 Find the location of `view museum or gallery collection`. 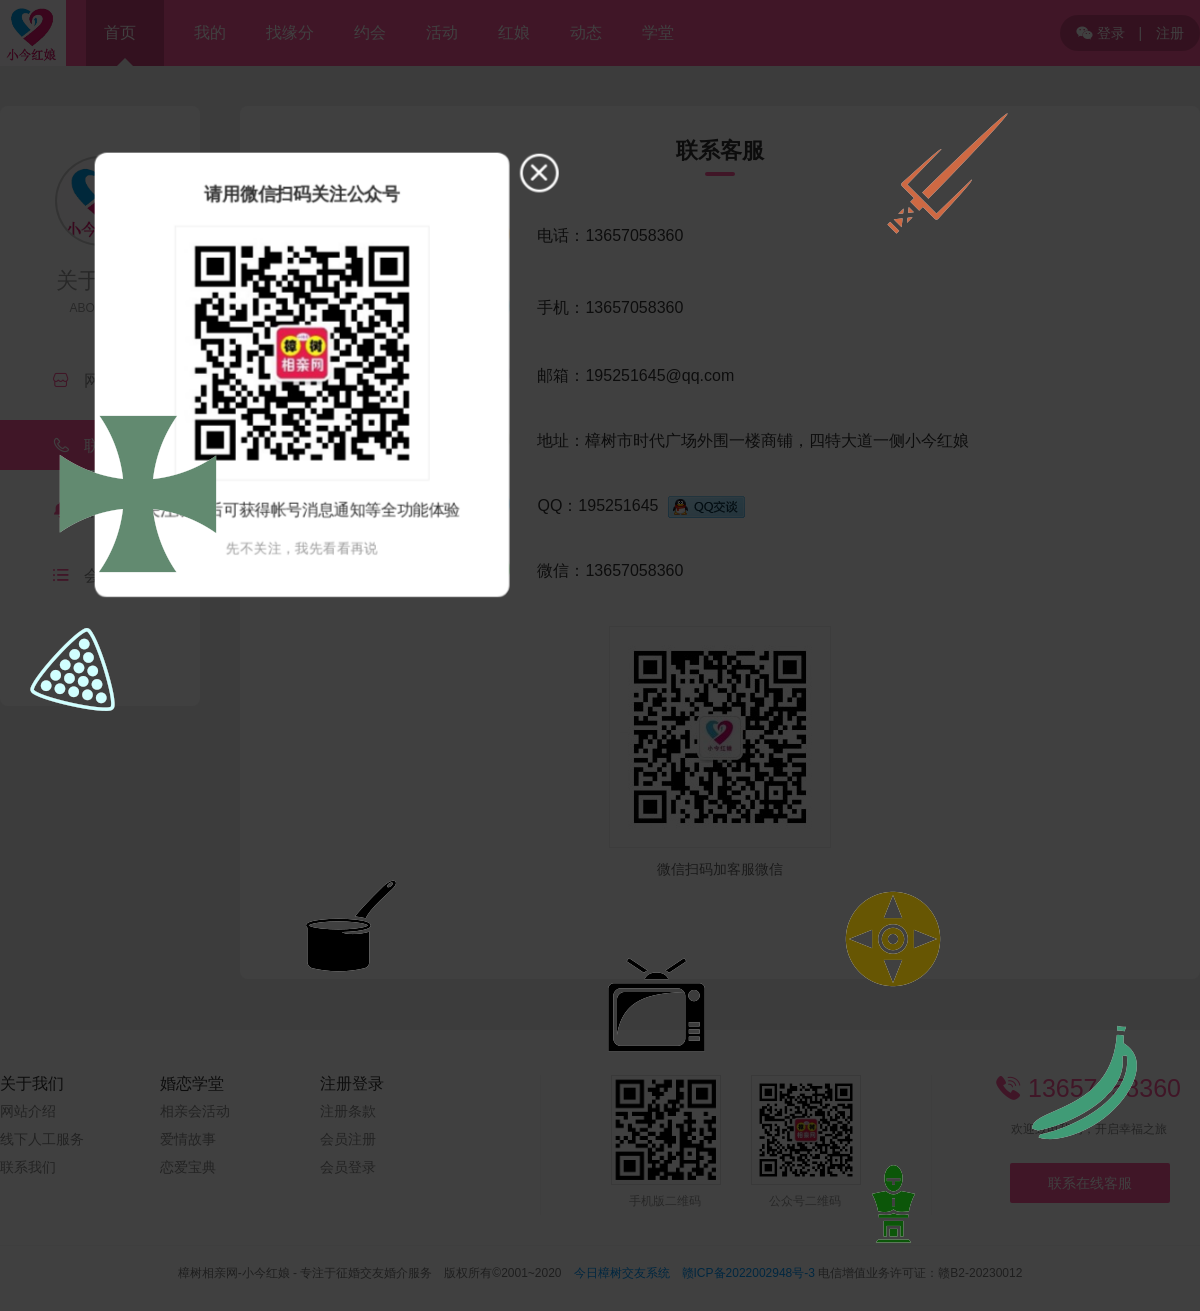

view museum or gallery collection is located at coordinates (893, 1203).